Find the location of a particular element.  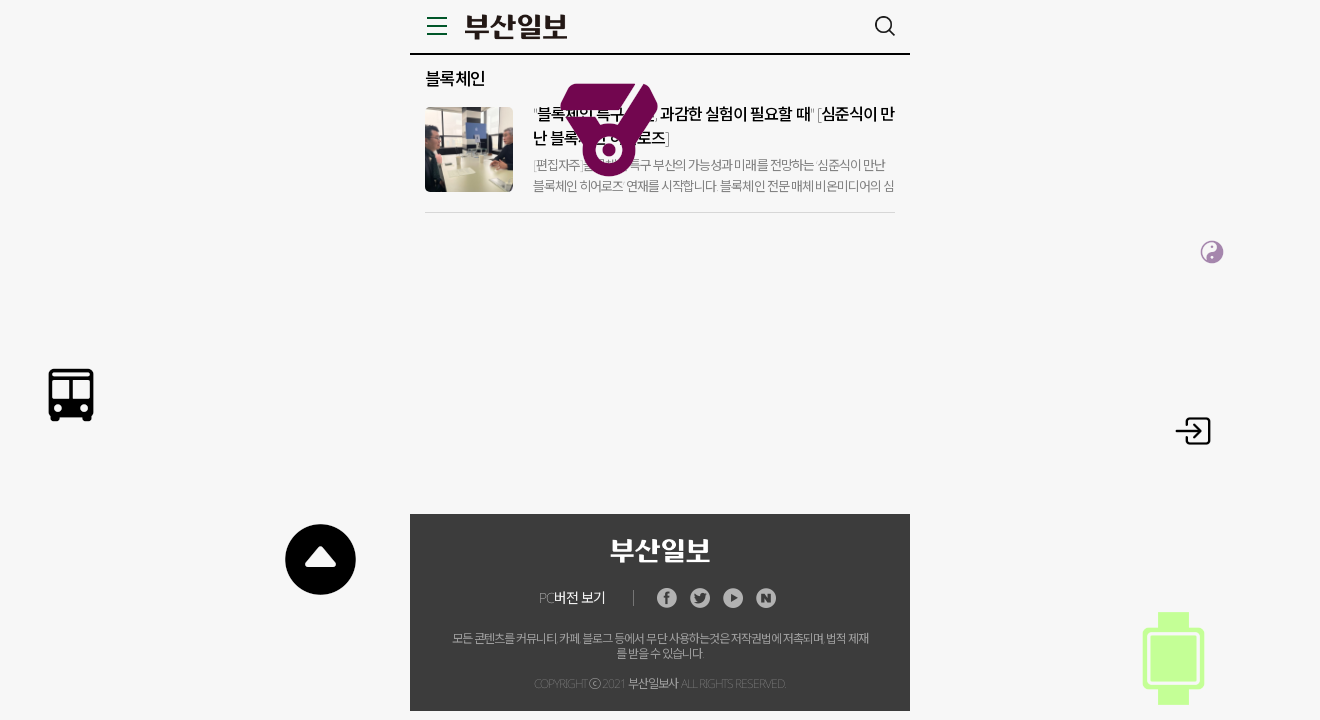

expand or collapse a section upward is located at coordinates (320, 559).